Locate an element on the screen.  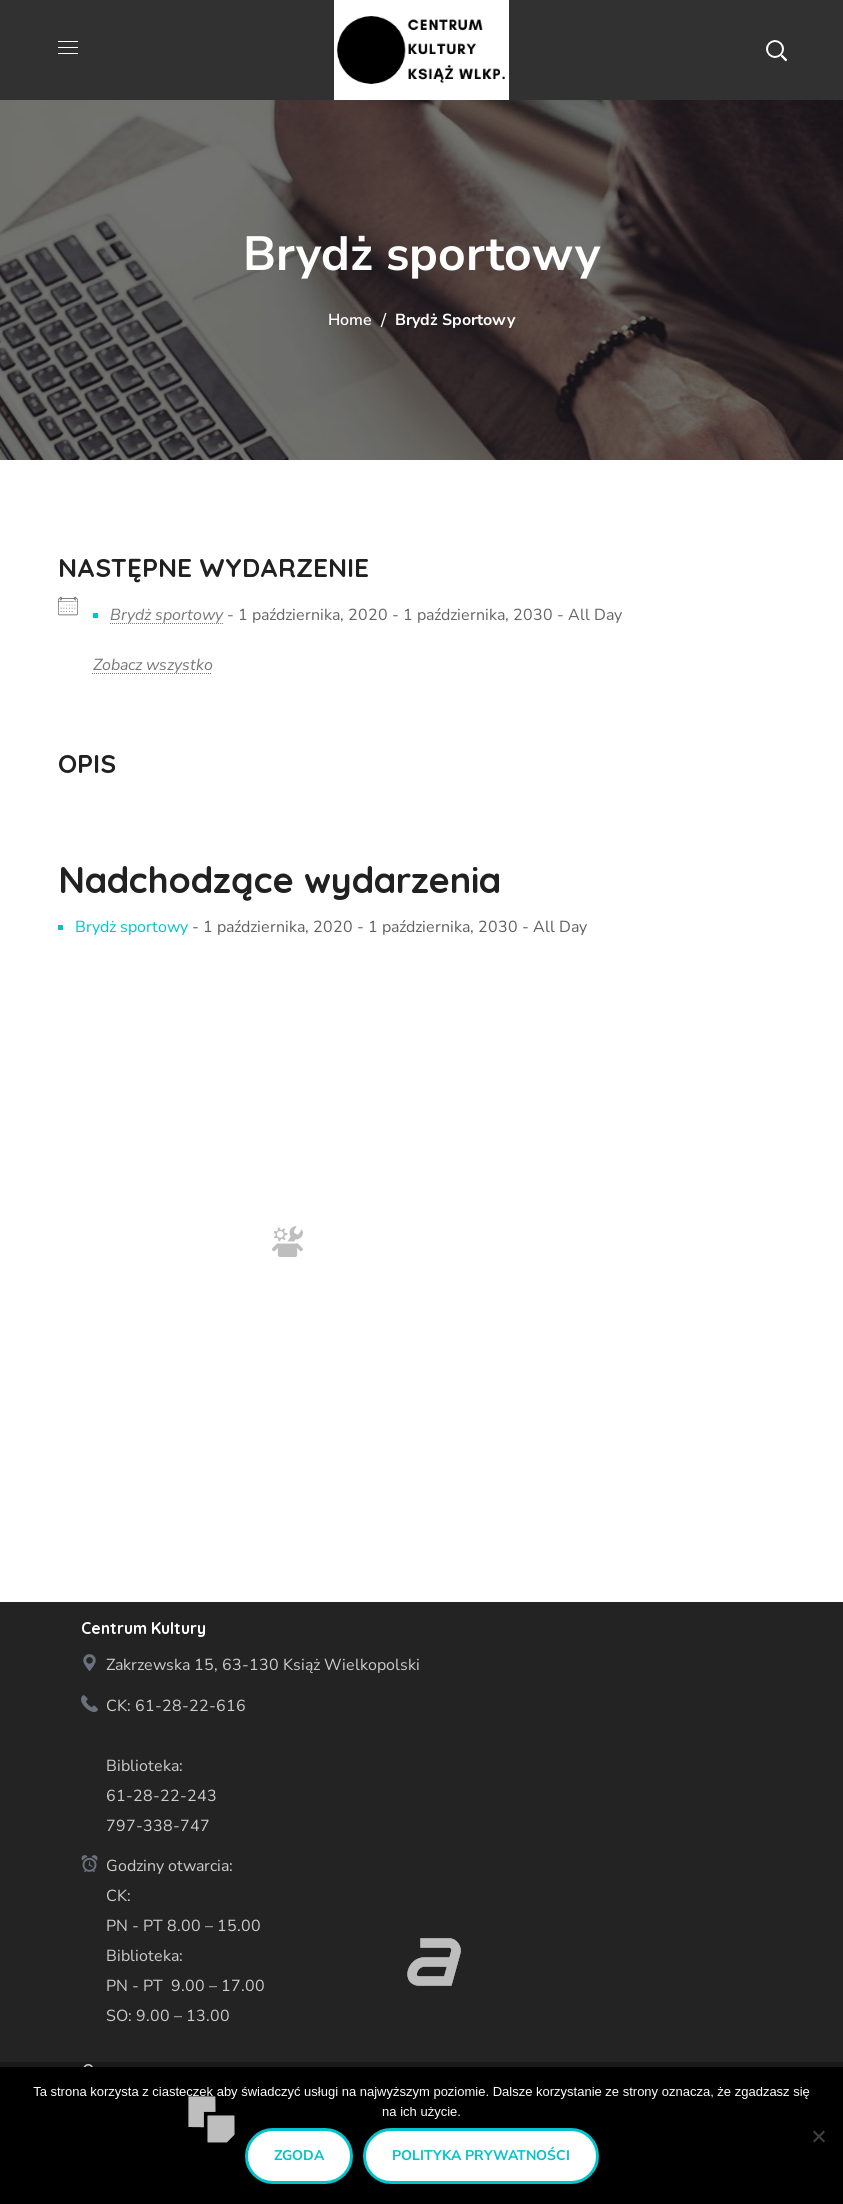
access miscellaneous settings or preferences is located at coordinates (287, 1241).